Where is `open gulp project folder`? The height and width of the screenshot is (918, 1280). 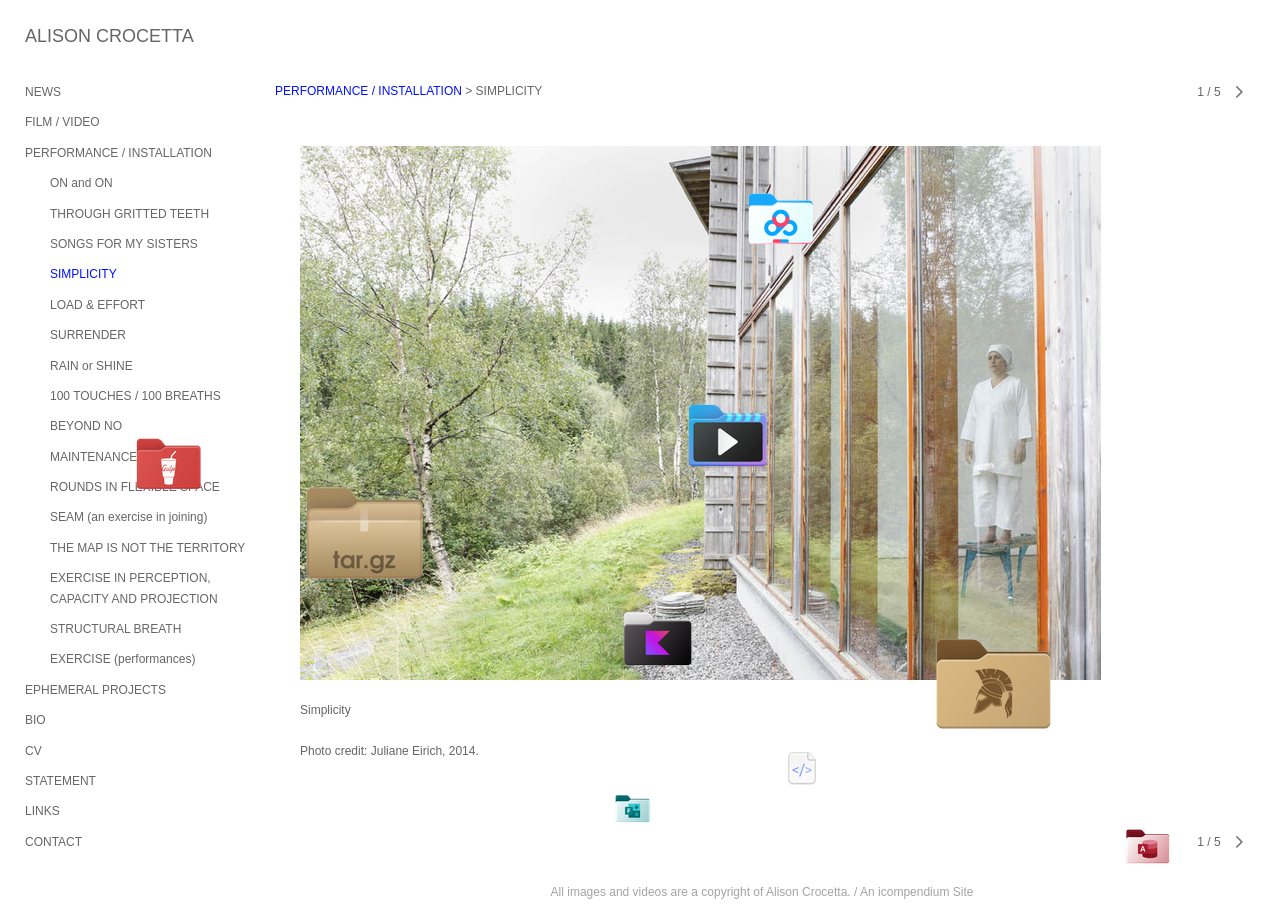 open gulp project folder is located at coordinates (168, 465).